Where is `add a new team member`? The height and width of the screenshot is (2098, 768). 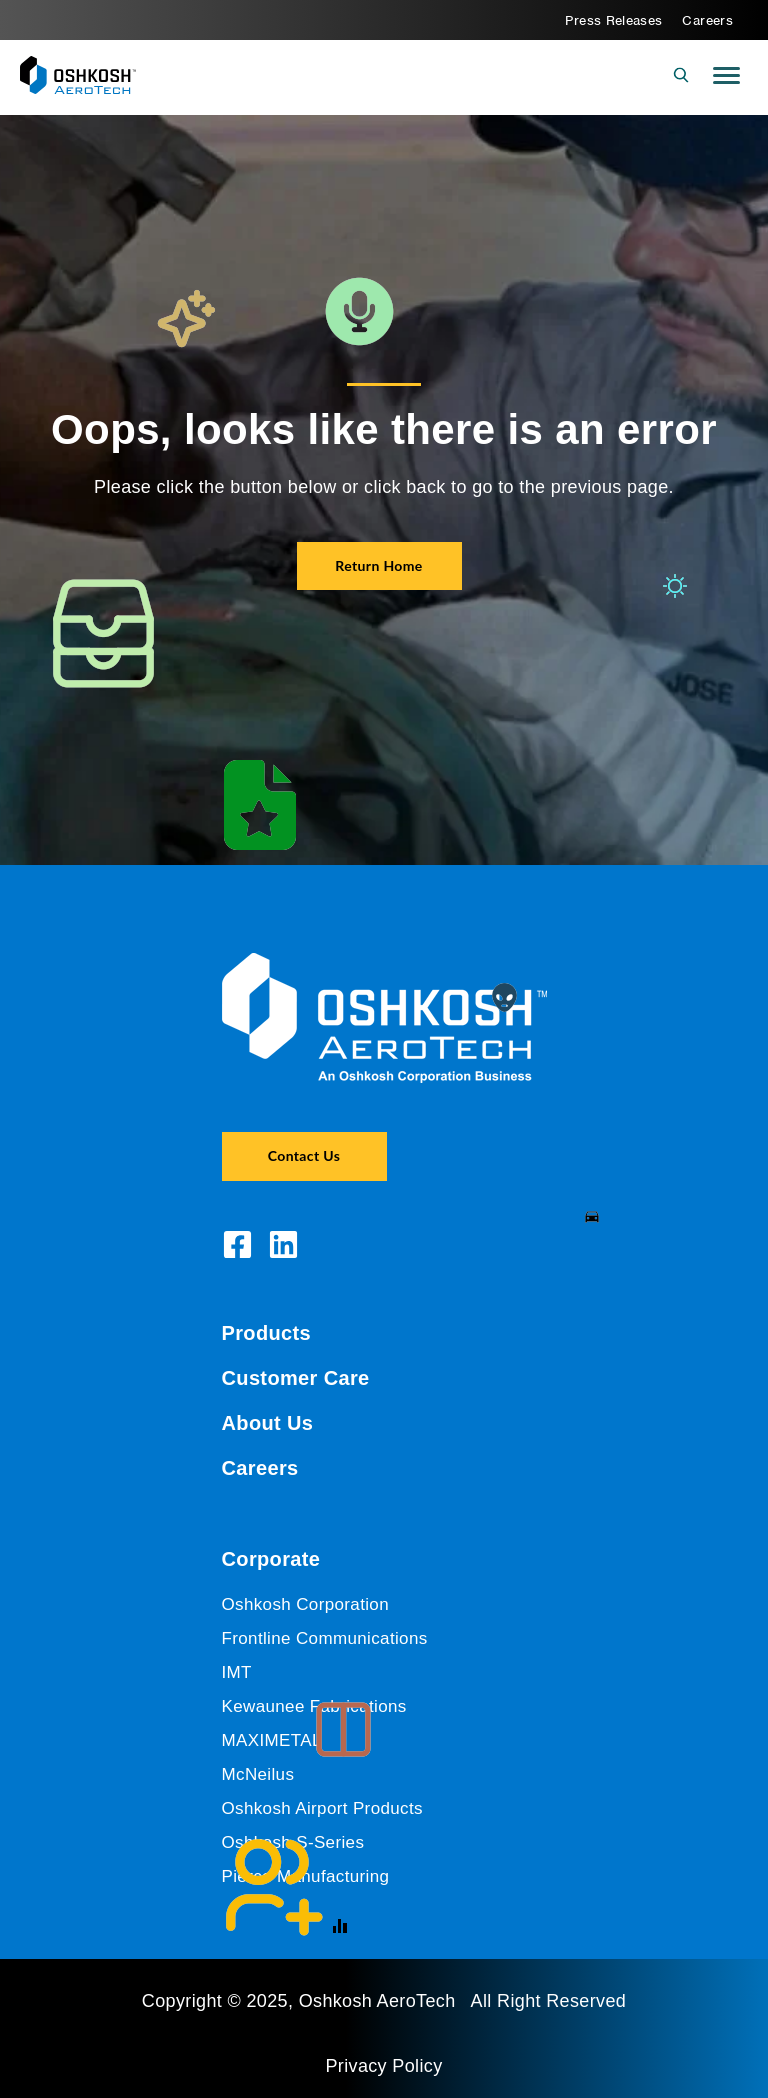
add a new team member is located at coordinates (272, 1885).